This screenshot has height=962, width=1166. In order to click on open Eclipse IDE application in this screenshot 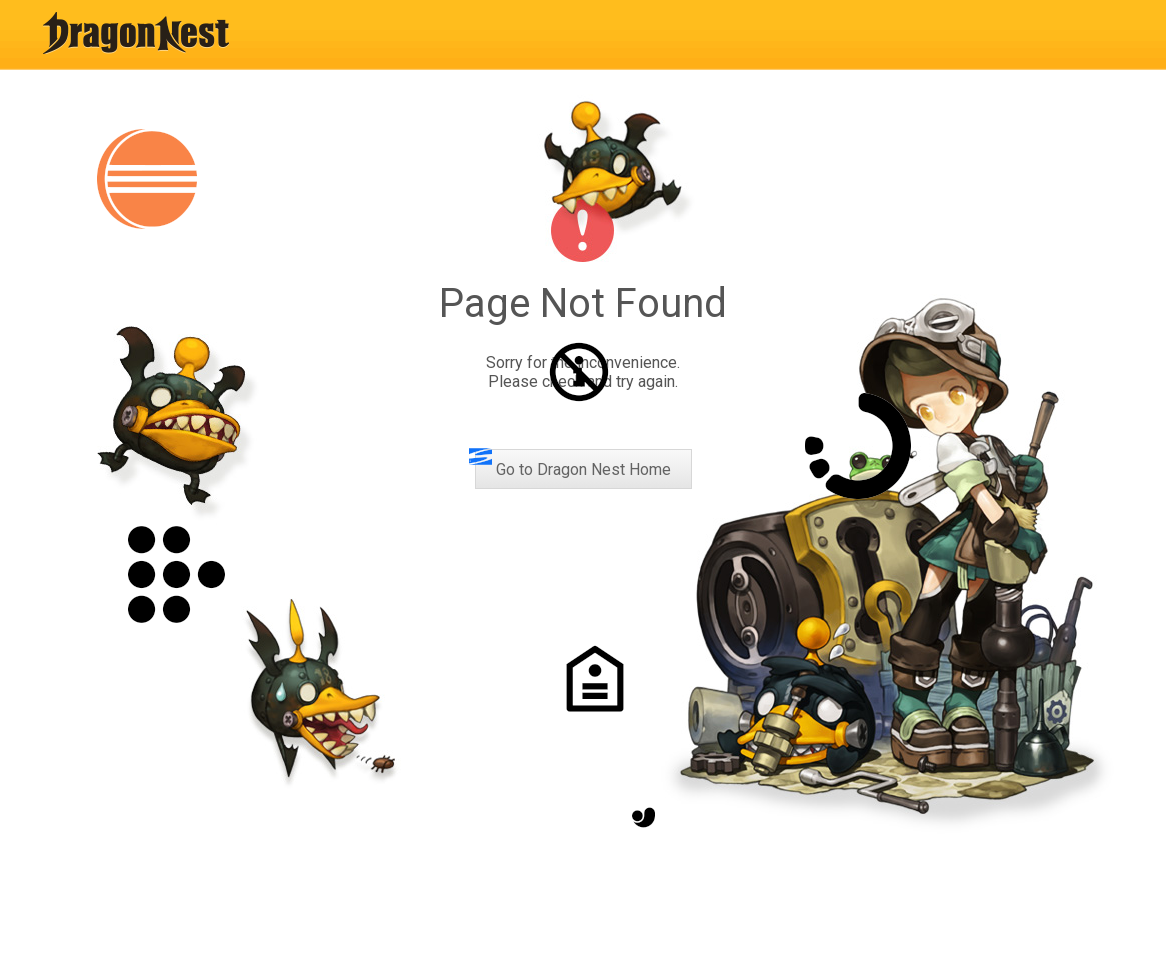, I will do `click(147, 179)`.